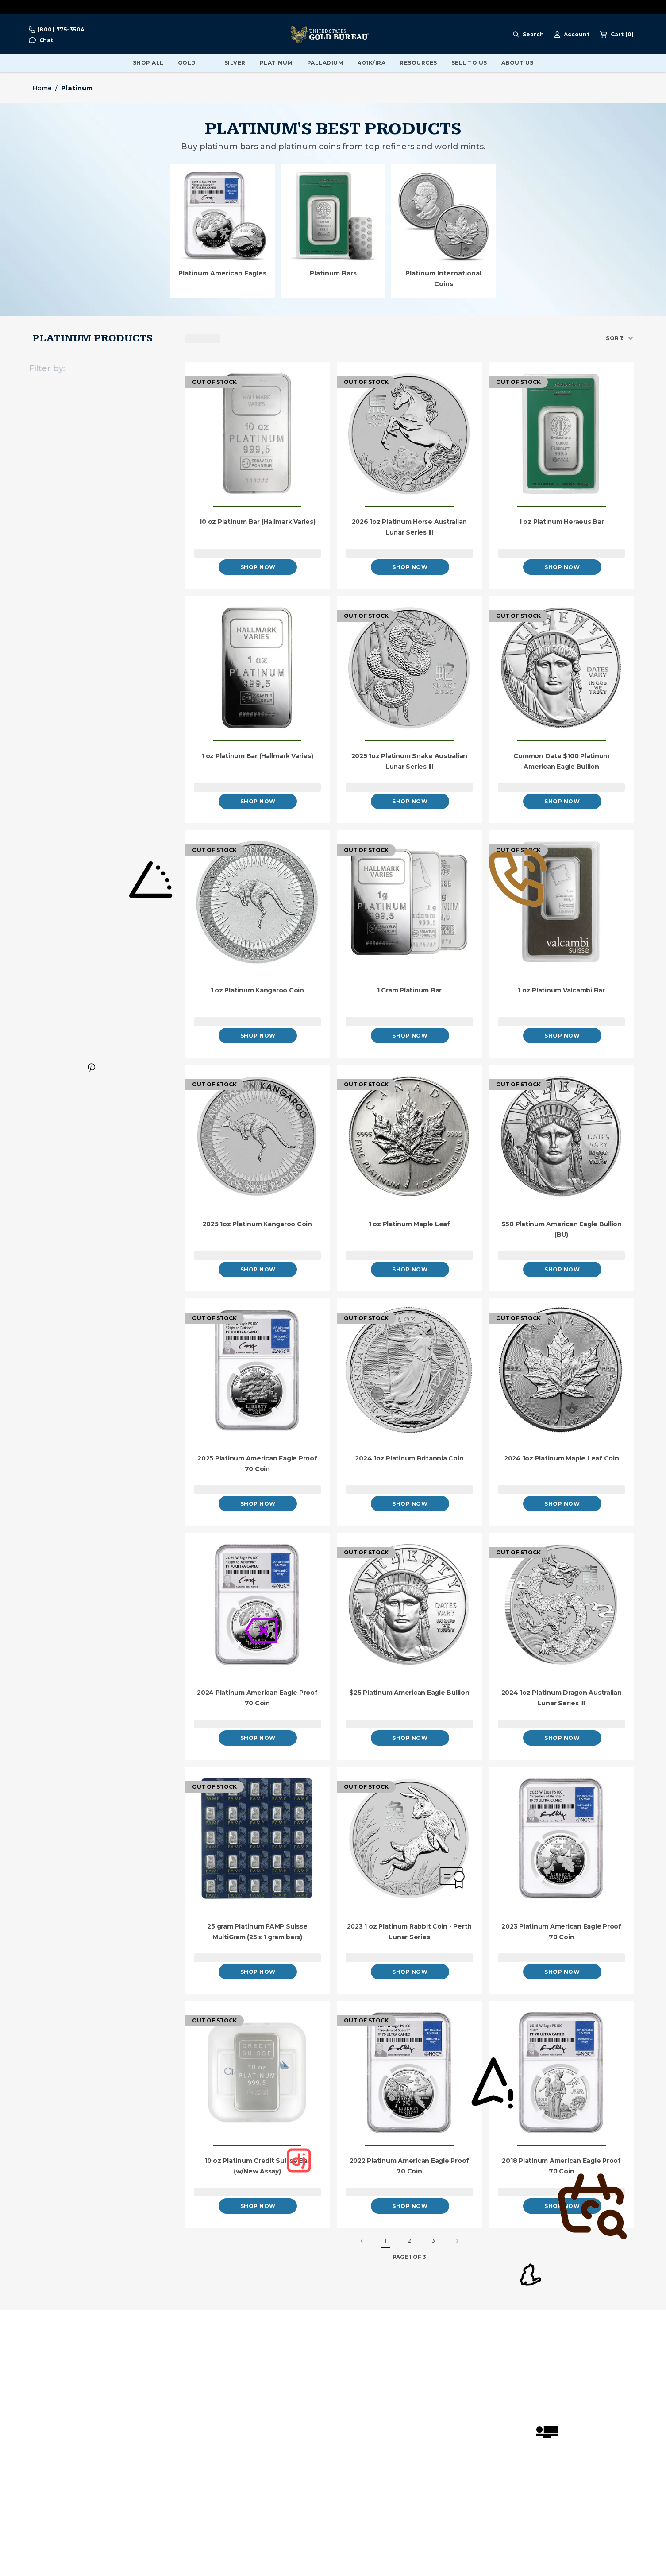  What do you see at coordinates (150, 880) in the screenshot?
I see `measure or adjust an angle` at bounding box center [150, 880].